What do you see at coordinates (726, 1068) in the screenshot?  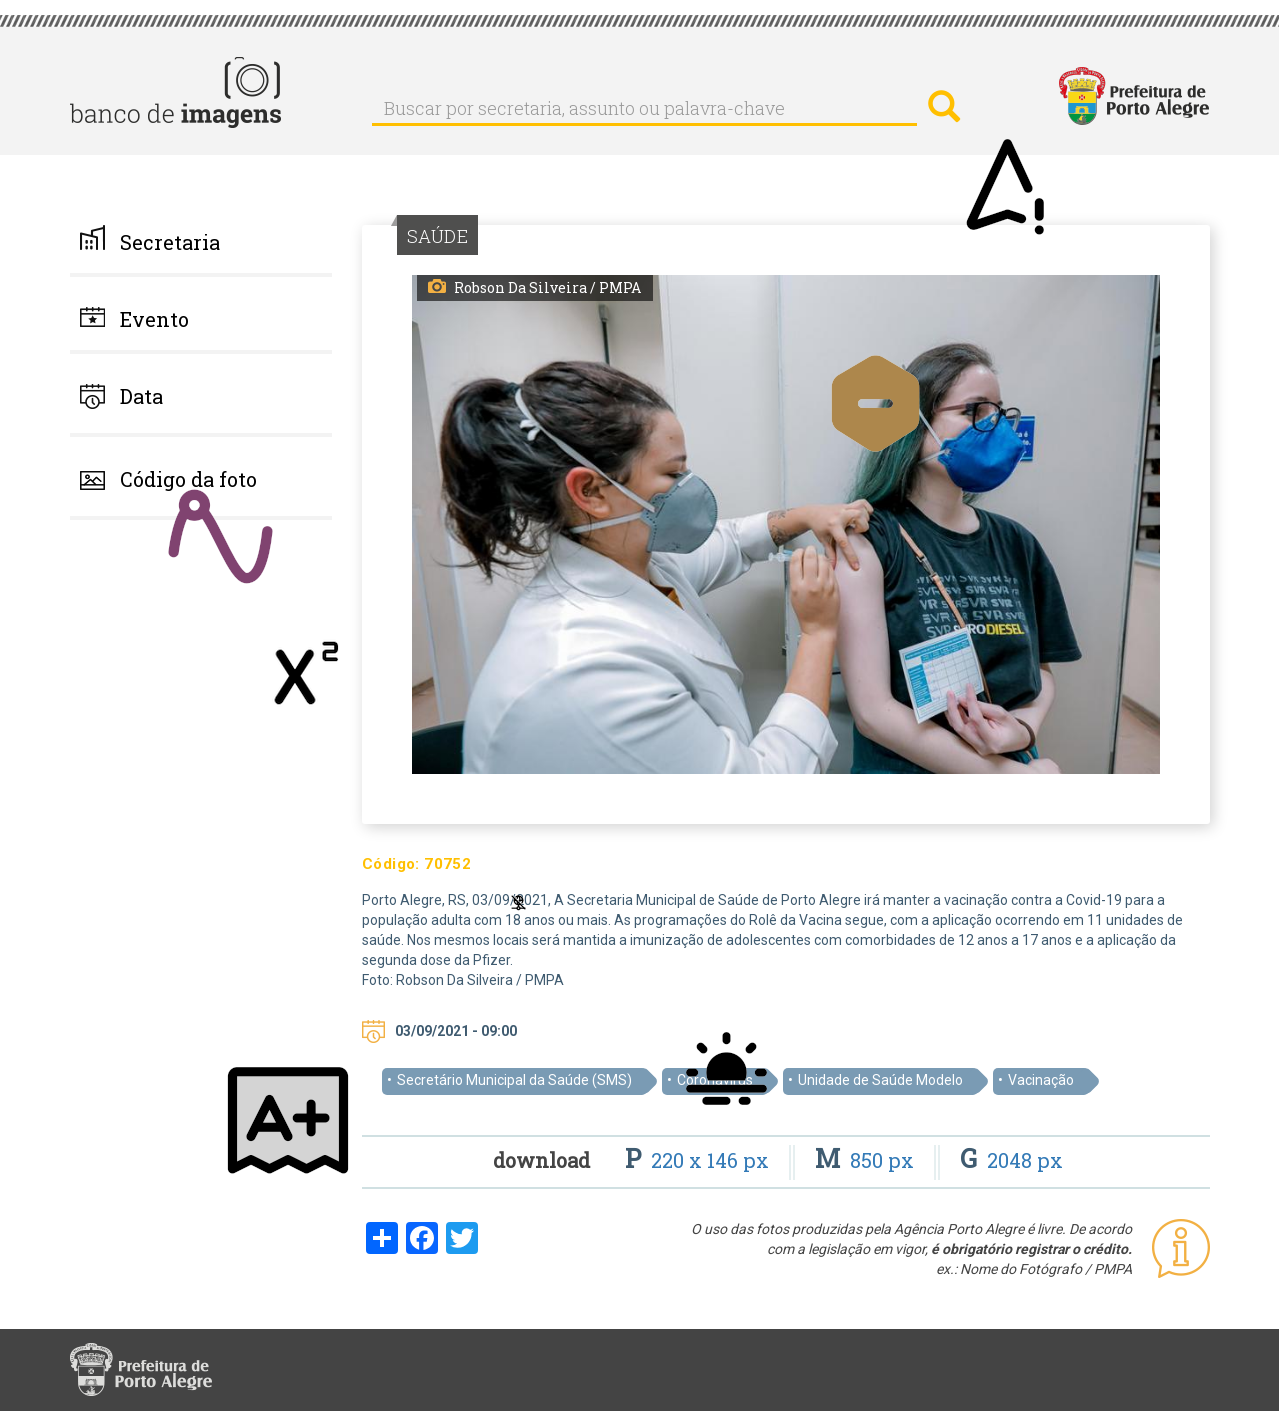 I see `indicates sunset or evening time` at bounding box center [726, 1068].